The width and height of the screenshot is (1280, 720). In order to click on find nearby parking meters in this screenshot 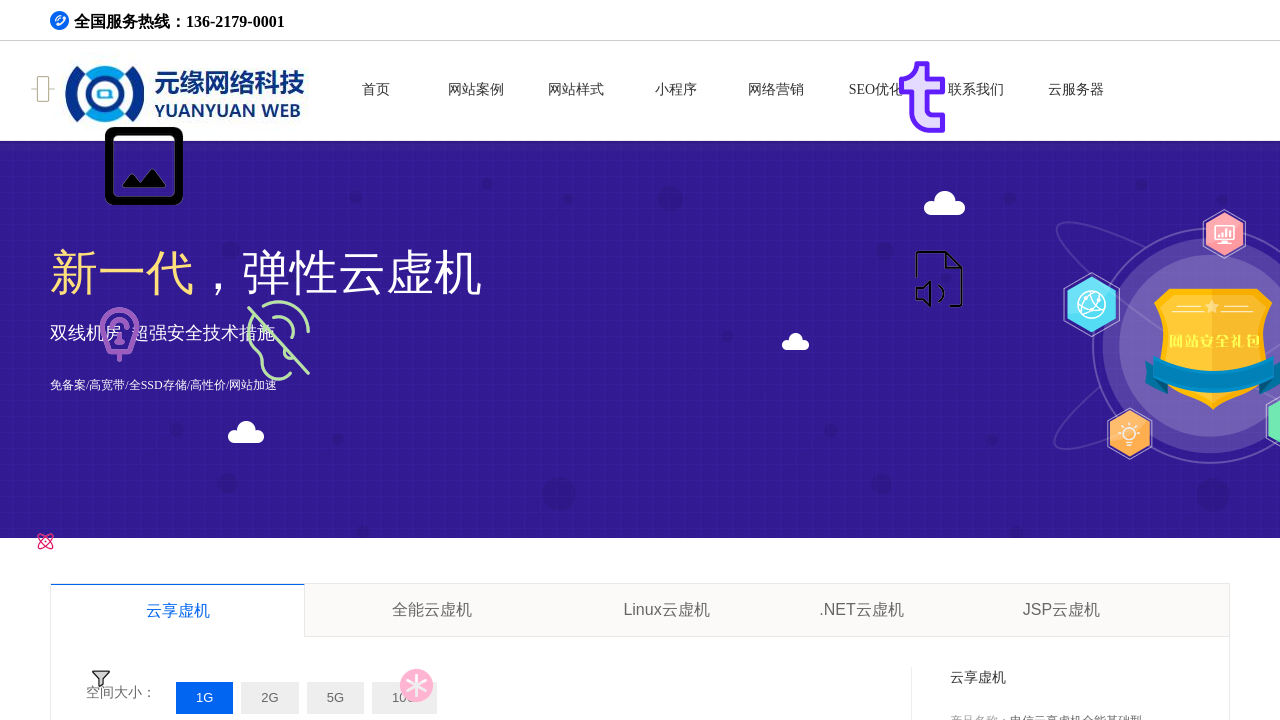, I will do `click(119, 334)`.